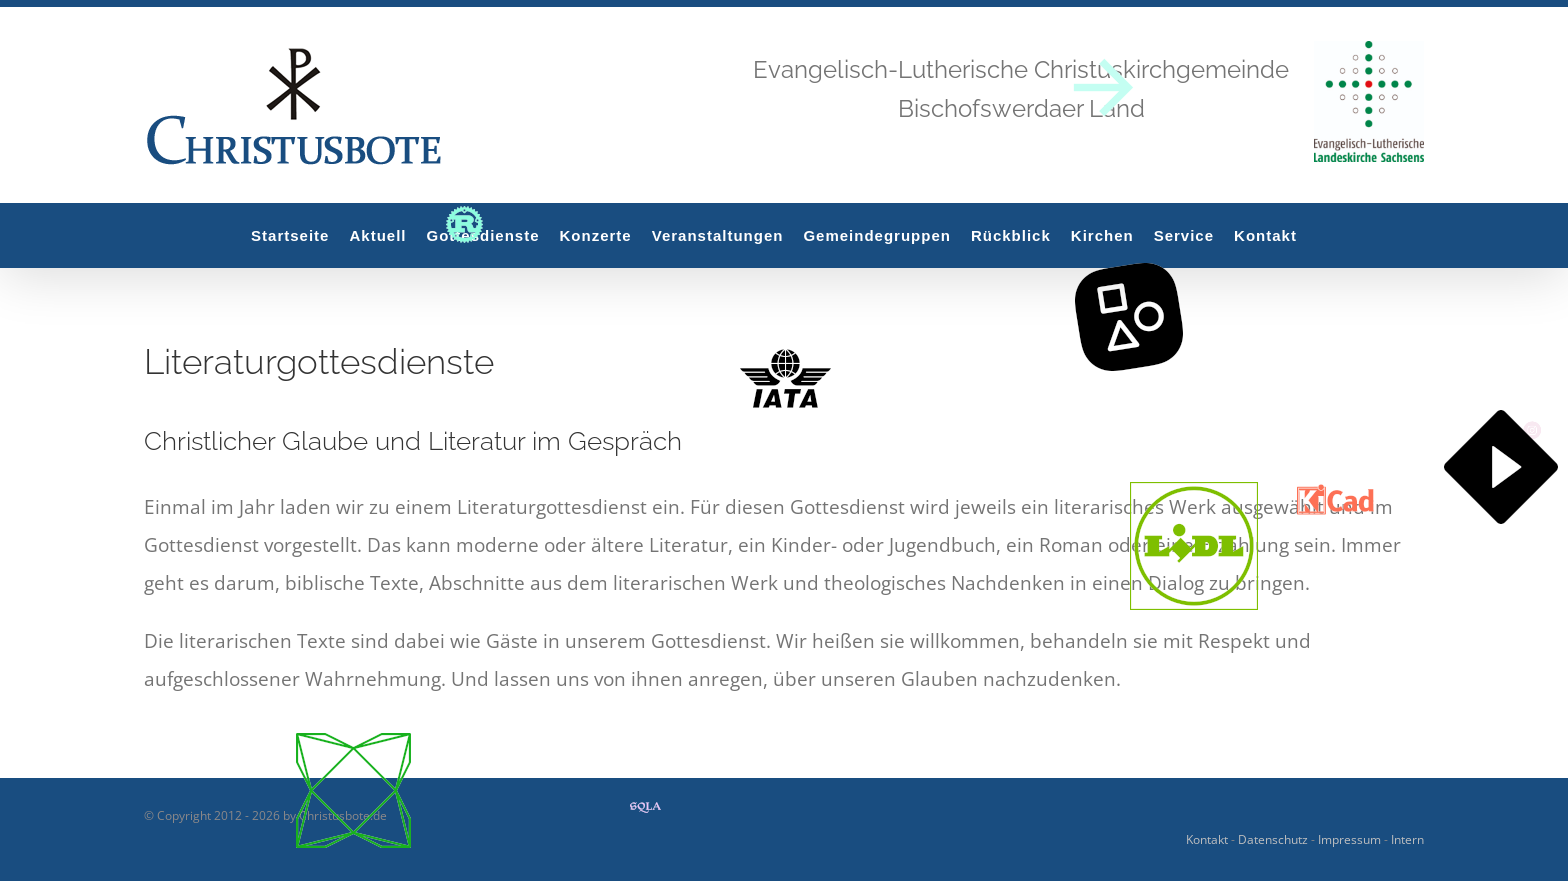 Image resolution: width=1568 pixels, height=881 pixels. Describe the element at coordinates (1335, 499) in the screenshot. I see `open KiCad electronic design automation software` at that location.